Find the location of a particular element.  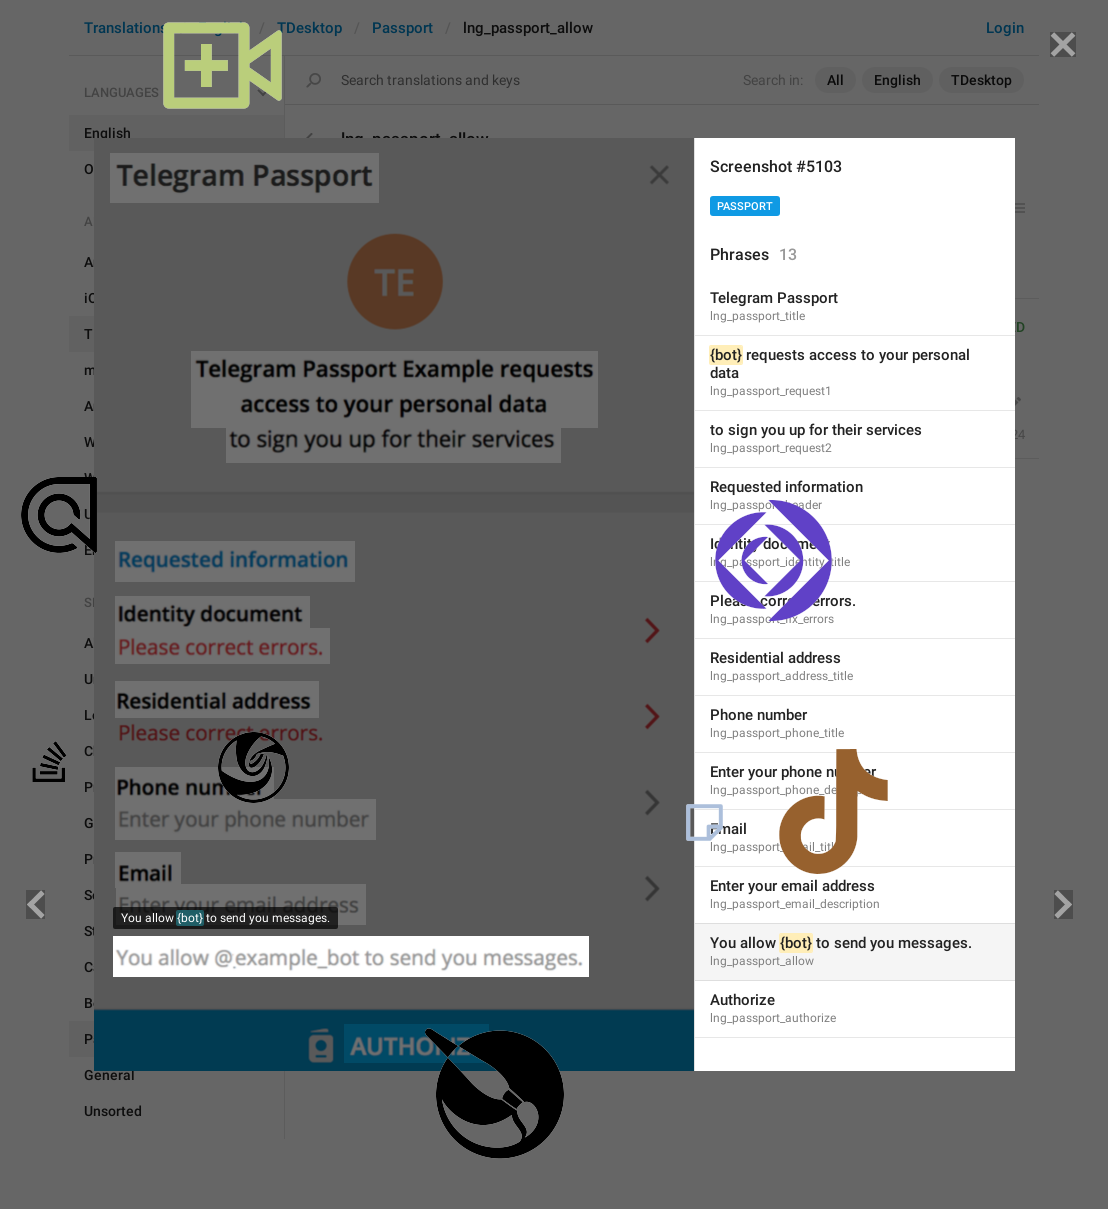

visit stack overflow for programming help is located at coordinates (49, 761).